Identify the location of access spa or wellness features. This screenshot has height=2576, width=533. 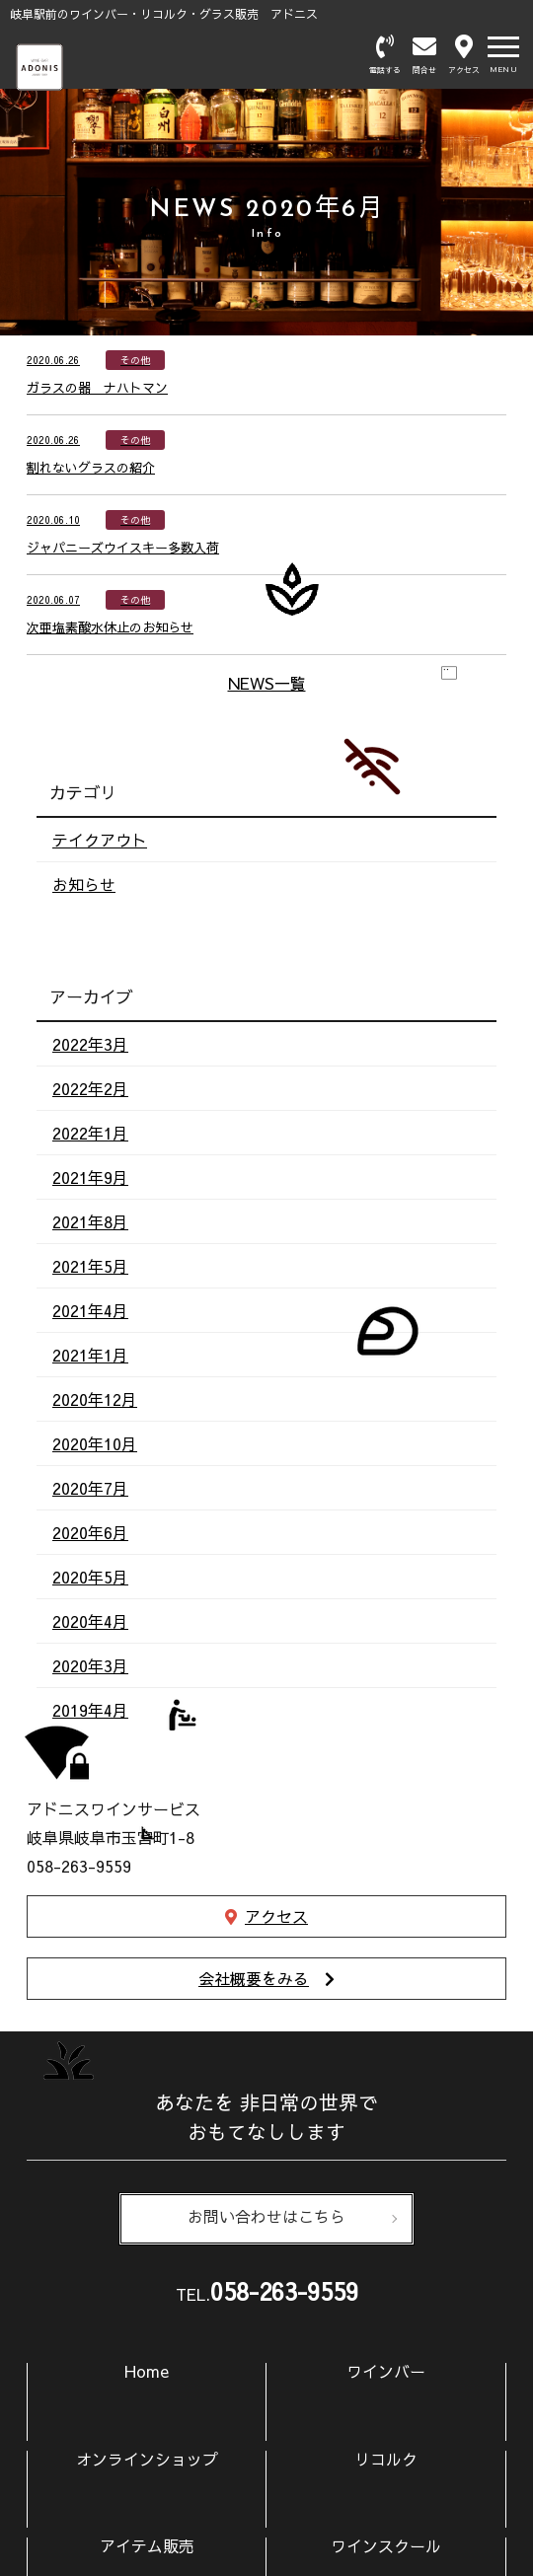
(292, 589).